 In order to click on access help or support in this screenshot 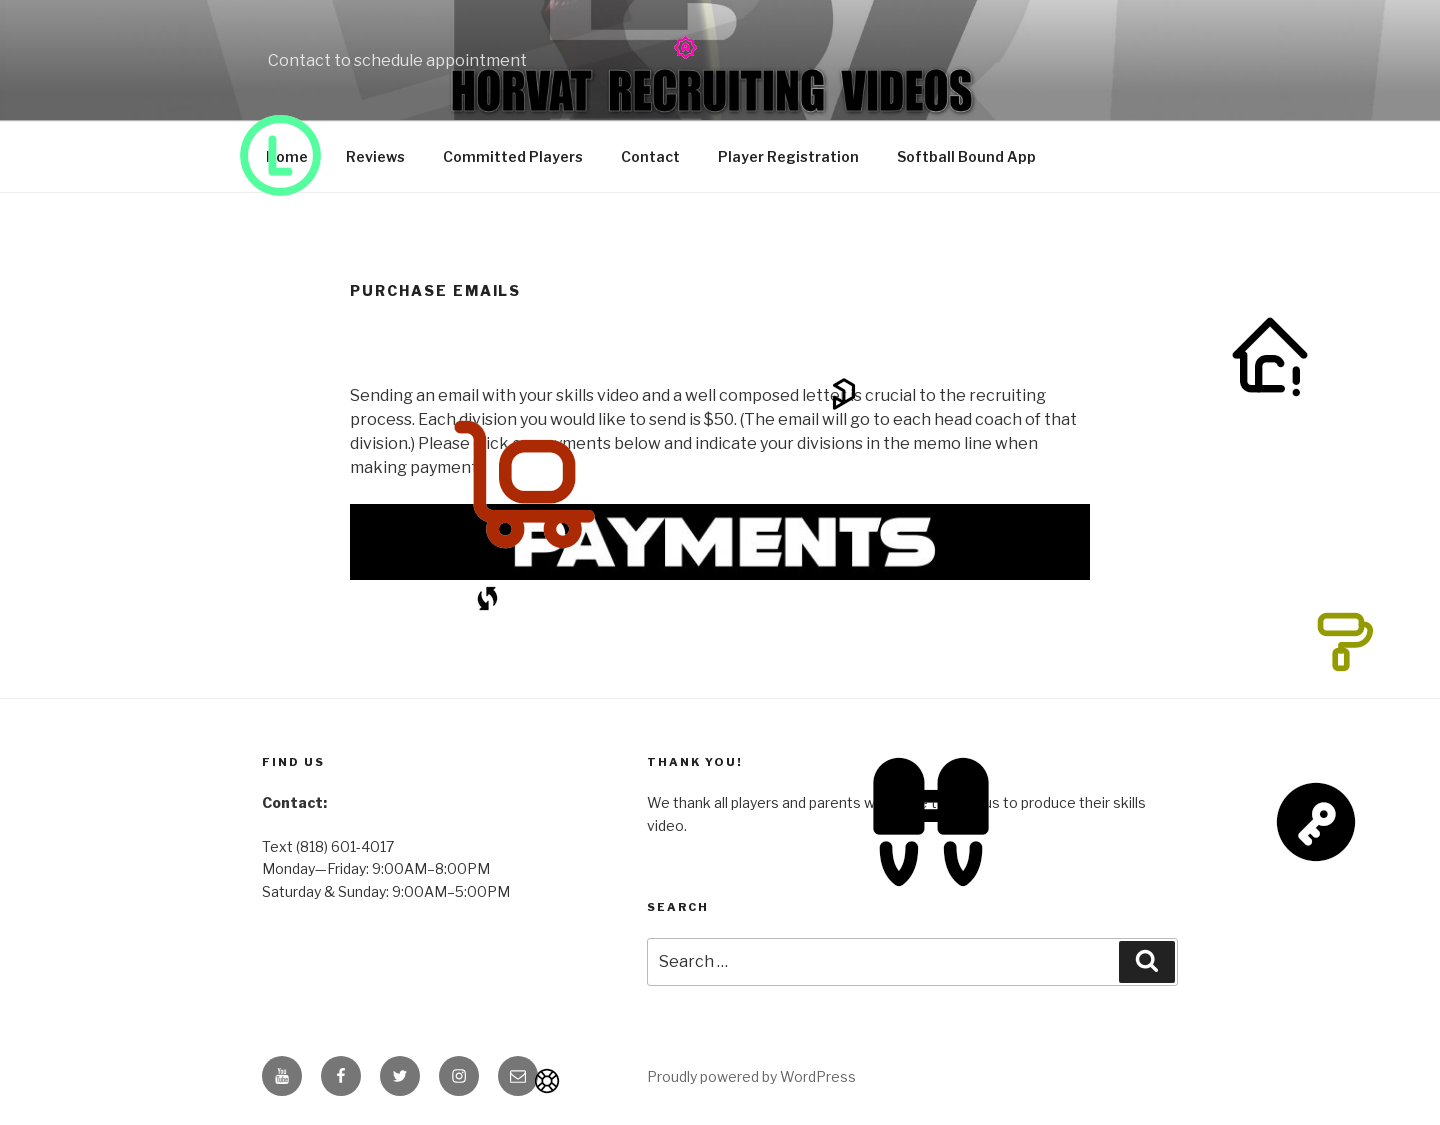, I will do `click(547, 1081)`.